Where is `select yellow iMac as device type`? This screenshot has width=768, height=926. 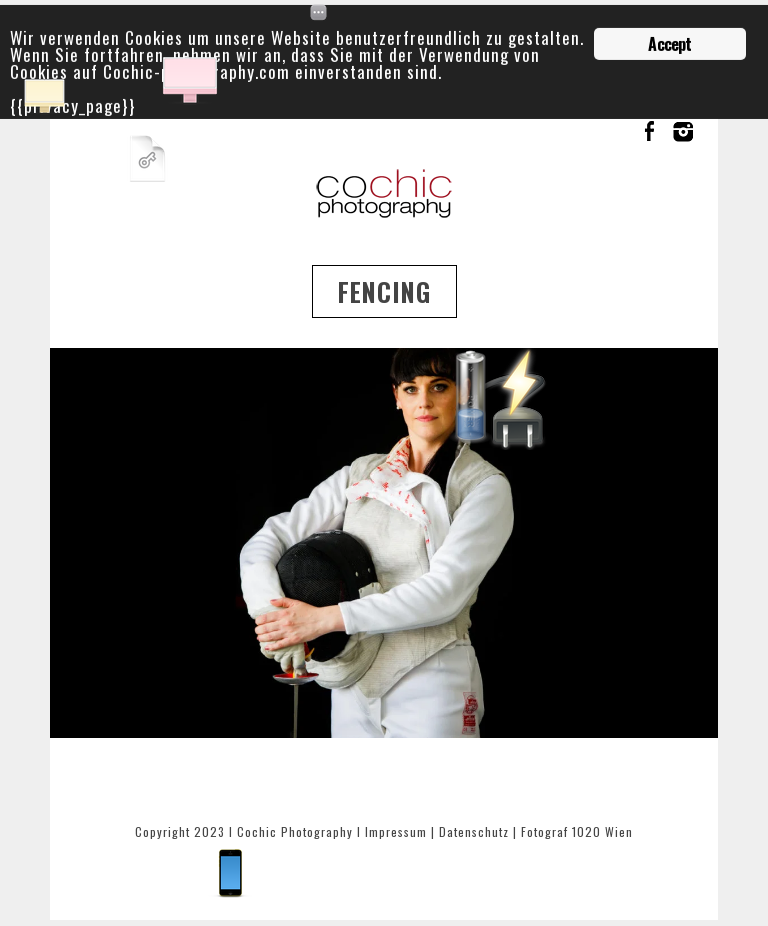
select yellow iMac as device type is located at coordinates (44, 95).